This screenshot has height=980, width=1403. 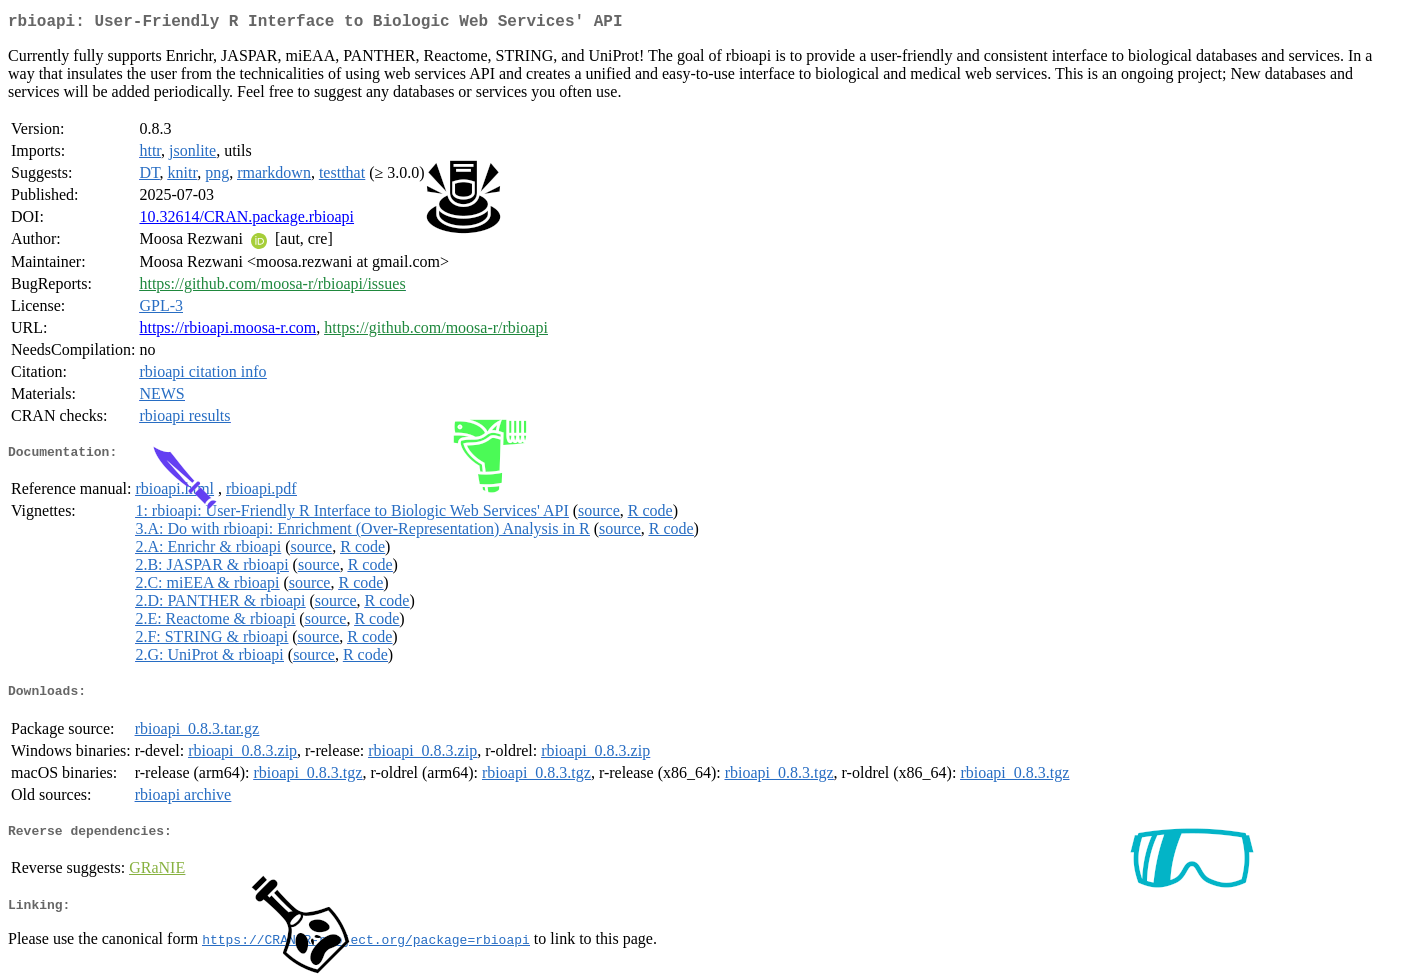 I want to click on equip or access holster item in game inventory, so click(x=490, y=456).